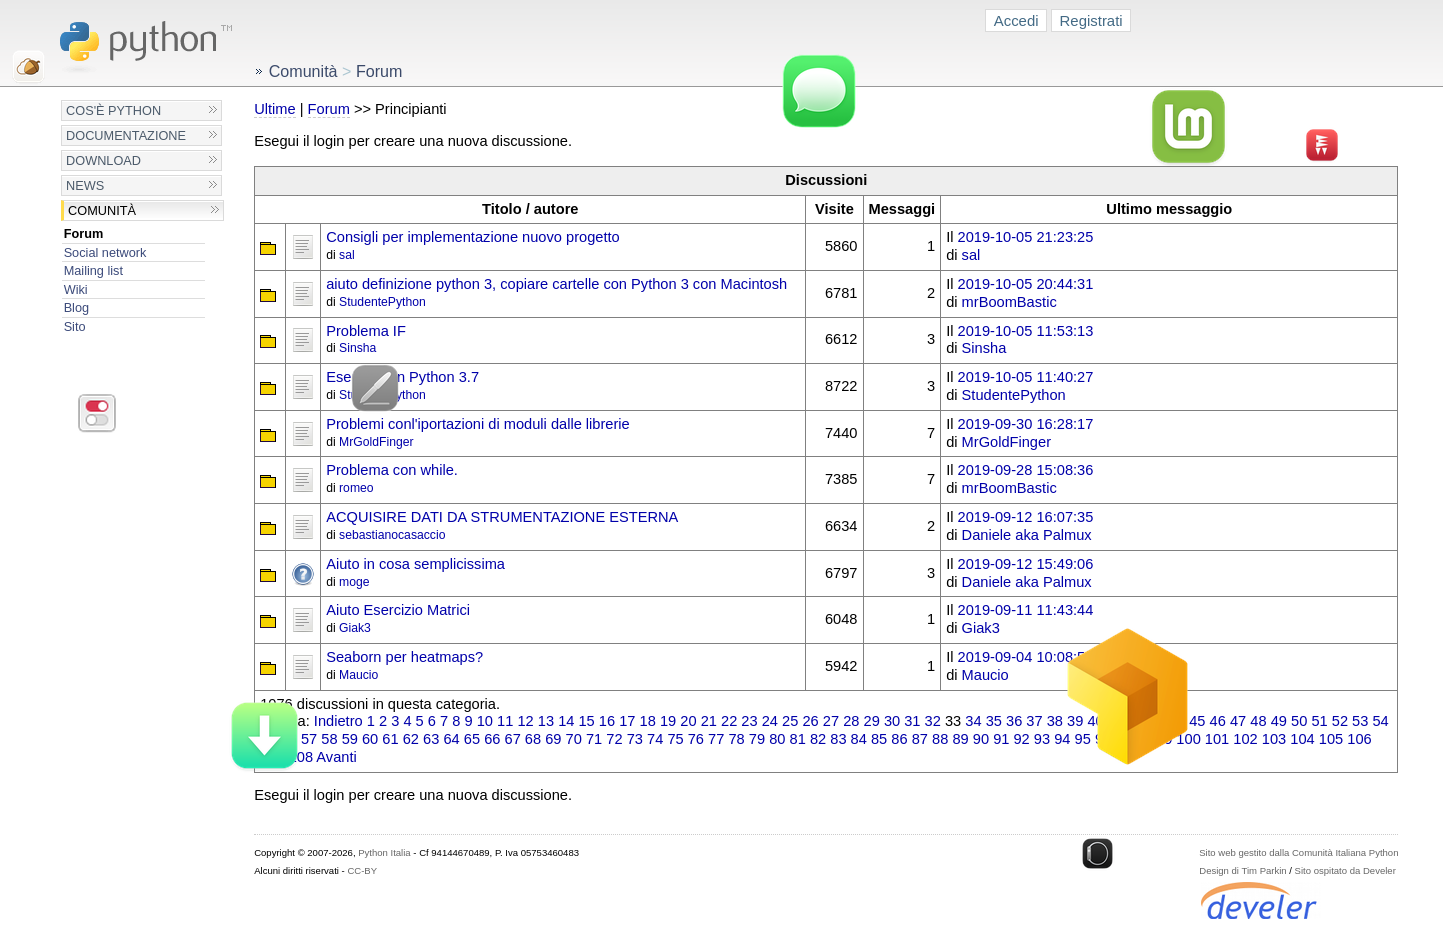  Describe the element at coordinates (28, 66) in the screenshot. I see `open nut cloud storage app` at that location.